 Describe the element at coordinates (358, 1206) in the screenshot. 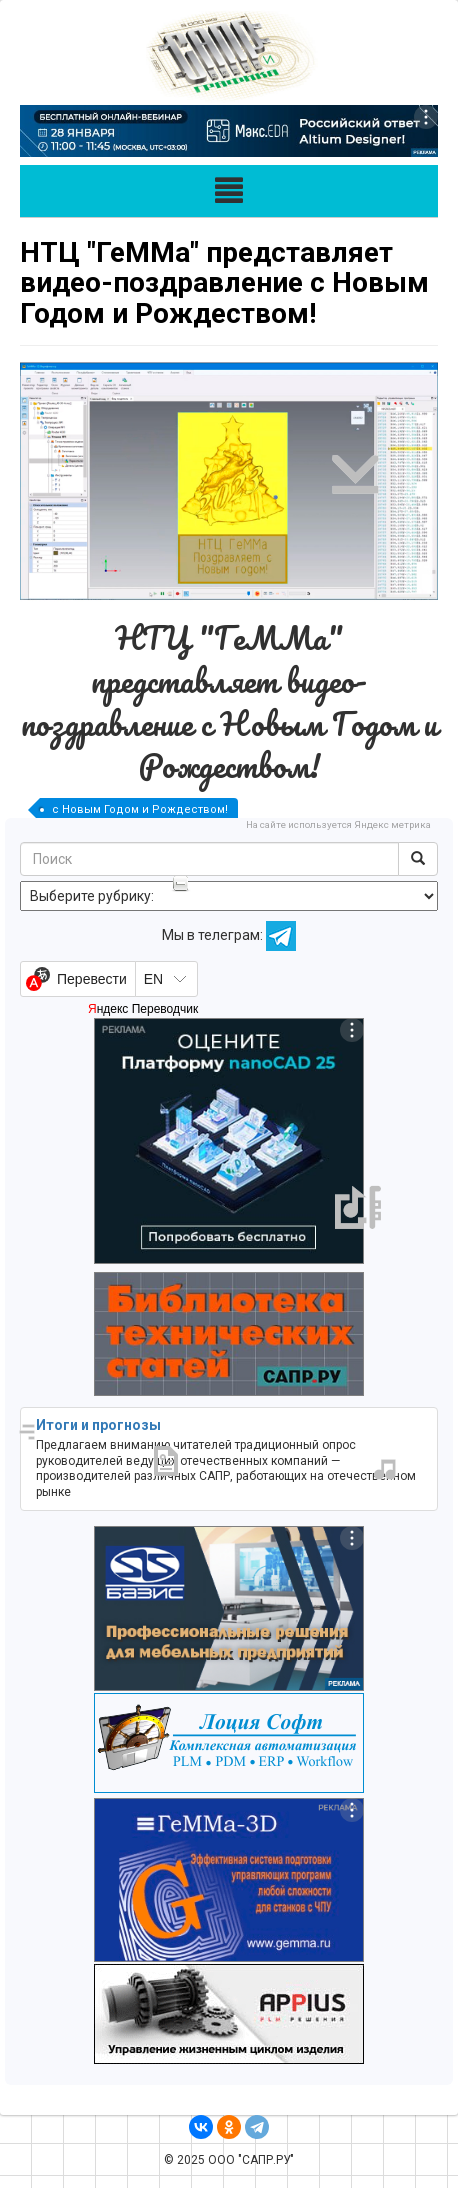

I see `audio device or sound card settings` at that location.